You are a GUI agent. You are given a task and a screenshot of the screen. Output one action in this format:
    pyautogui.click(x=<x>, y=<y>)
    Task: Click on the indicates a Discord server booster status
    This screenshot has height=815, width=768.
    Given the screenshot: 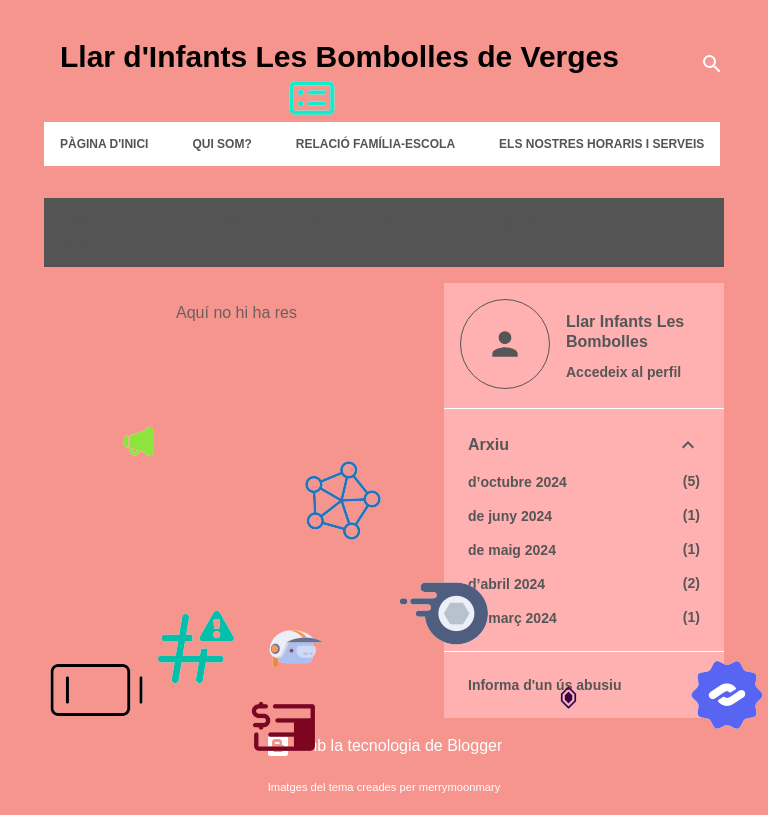 What is the action you would take?
    pyautogui.click(x=568, y=697)
    